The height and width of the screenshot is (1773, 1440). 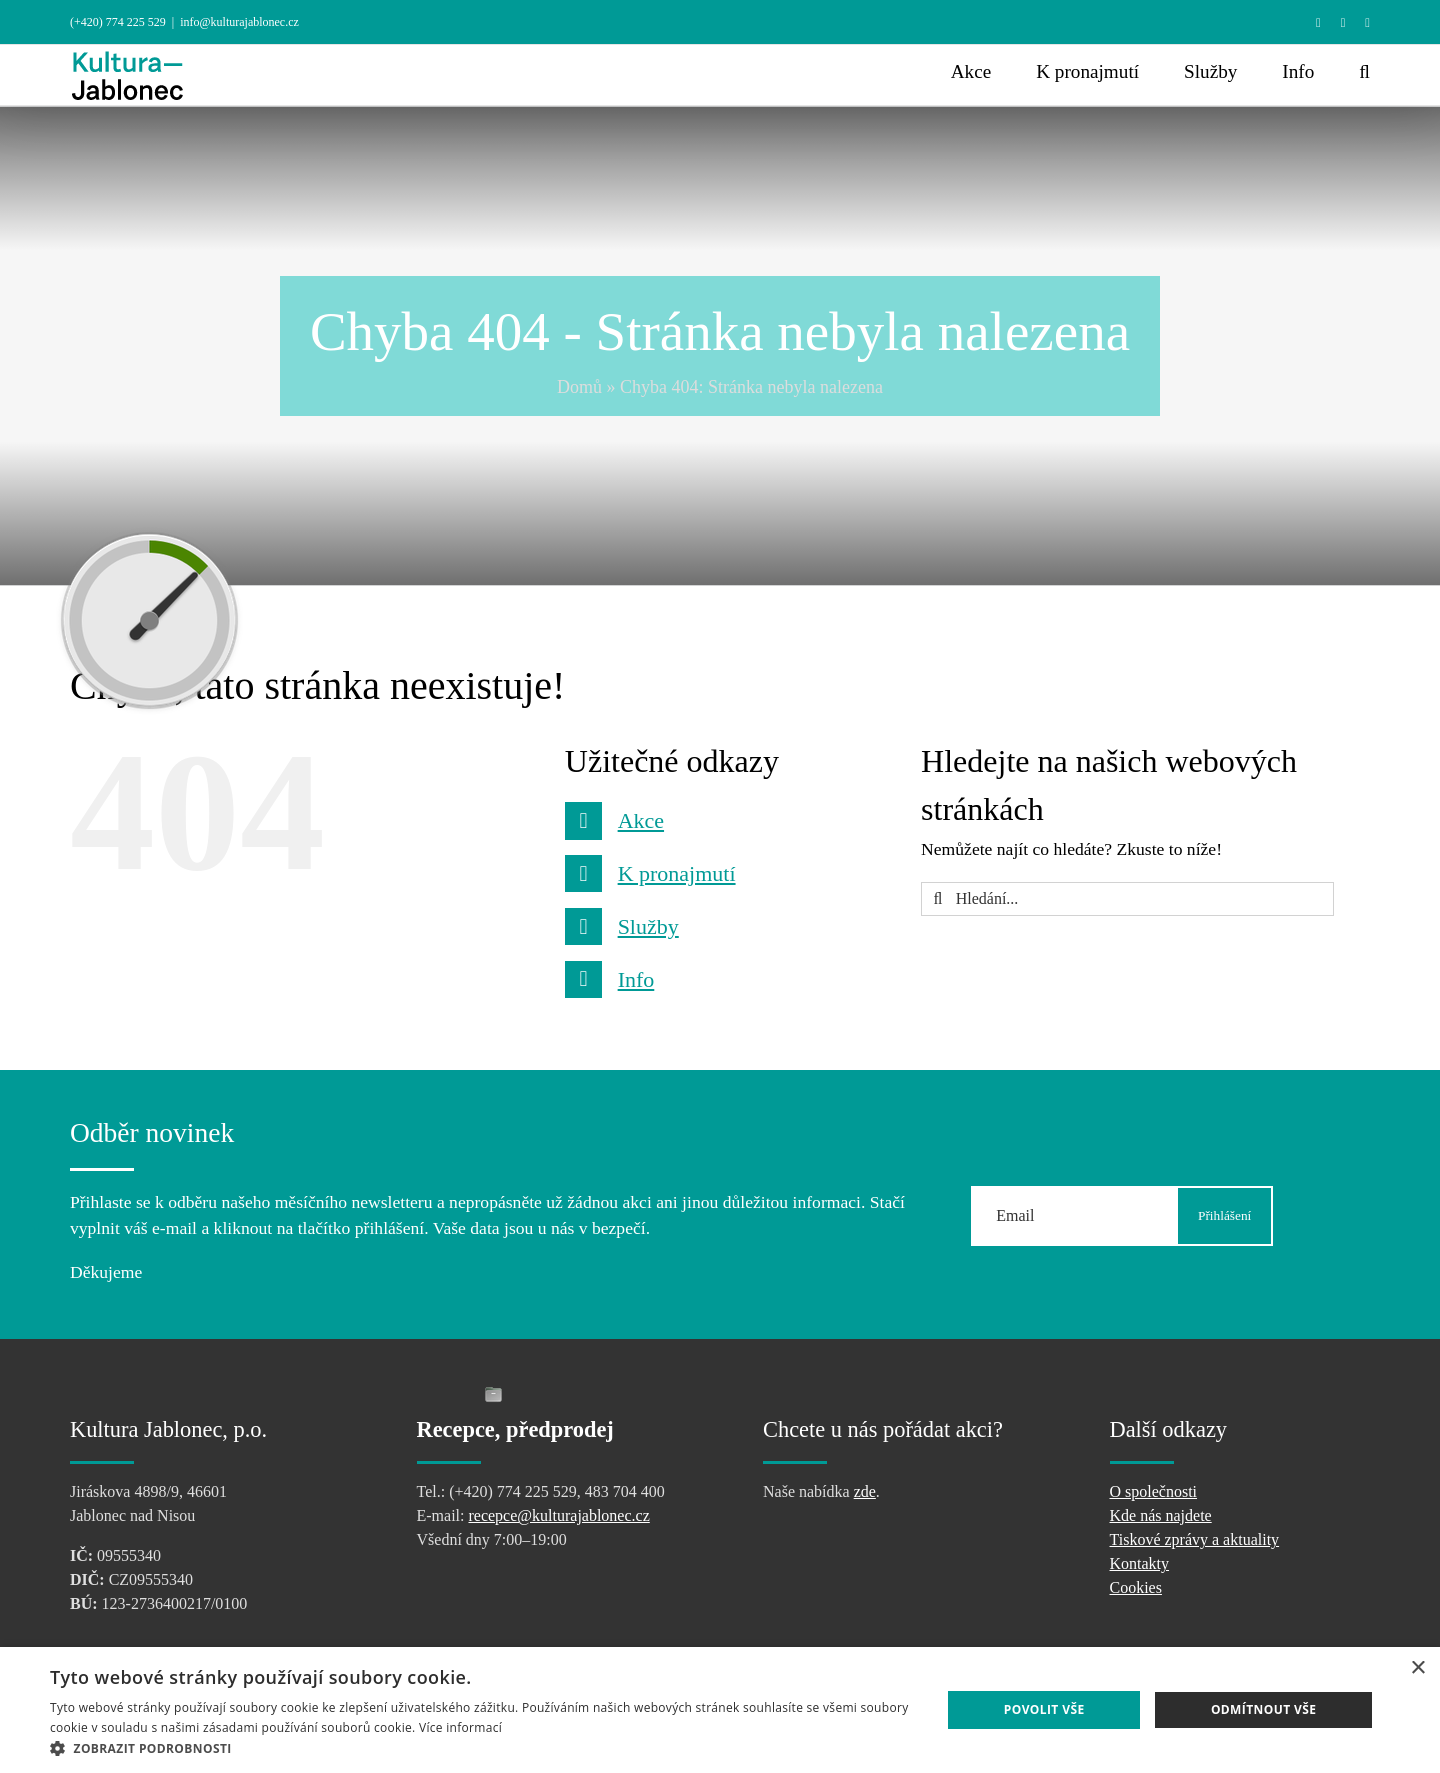 What do you see at coordinates (493, 1394) in the screenshot?
I see `open the file manager application` at bounding box center [493, 1394].